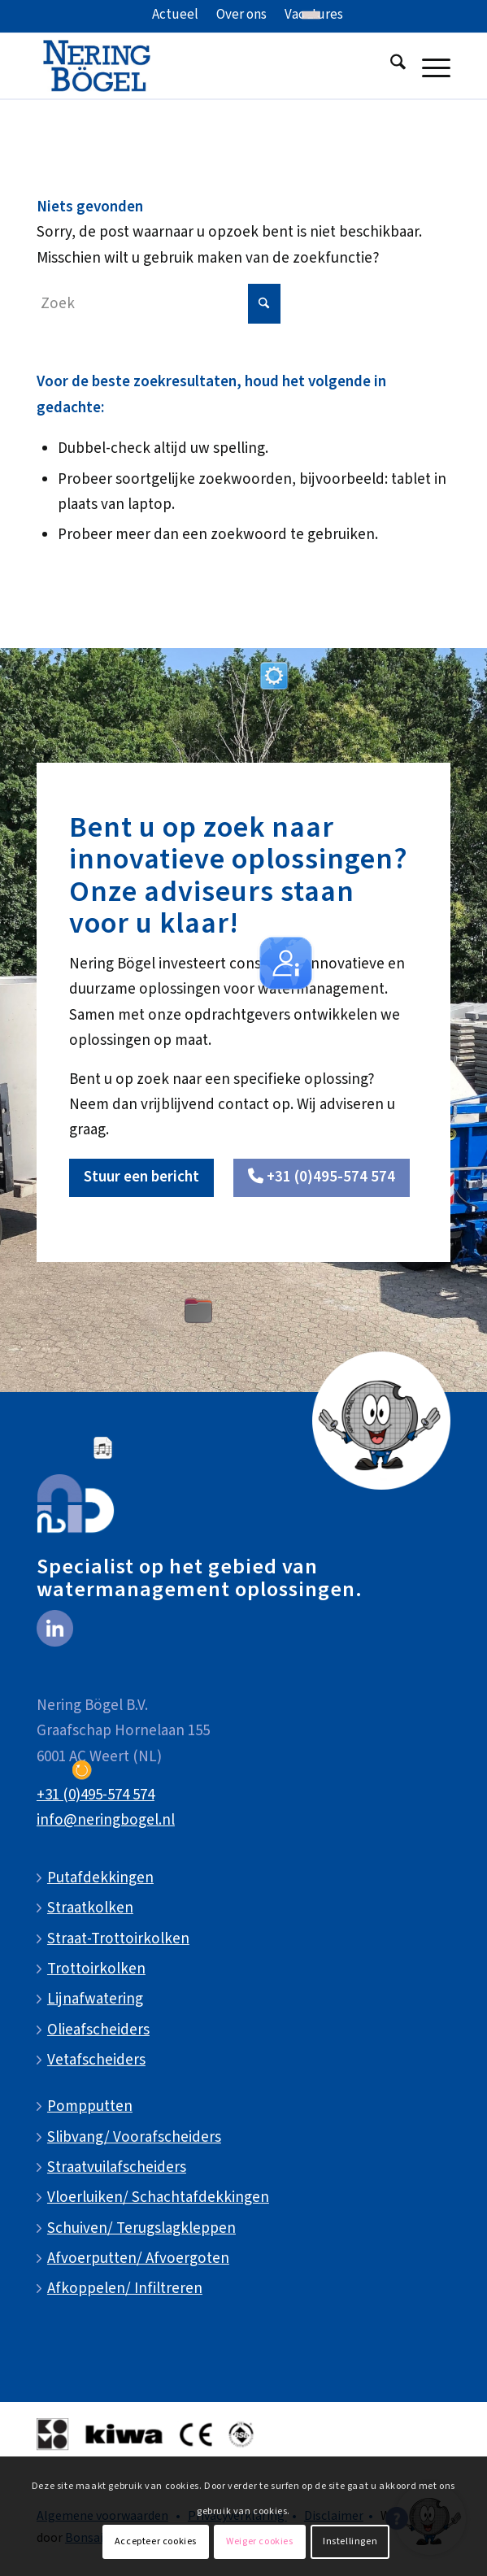 This screenshot has height=2576, width=487. Describe the element at coordinates (198, 1310) in the screenshot. I see `open file folder` at that location.